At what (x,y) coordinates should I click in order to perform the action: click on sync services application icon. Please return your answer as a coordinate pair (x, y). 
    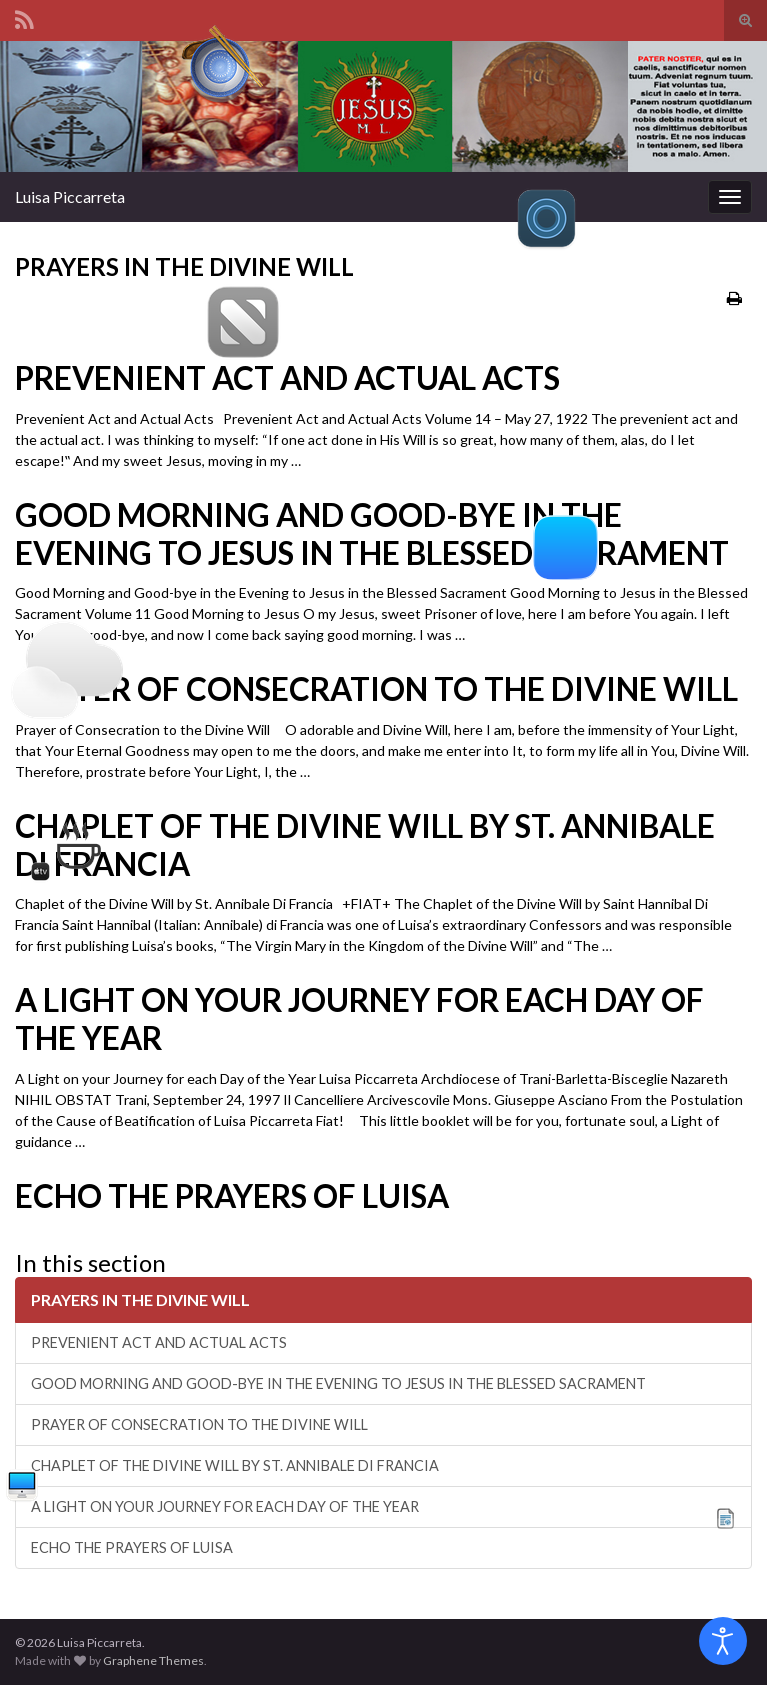
    Looking at the image, I should click on (222, 62).